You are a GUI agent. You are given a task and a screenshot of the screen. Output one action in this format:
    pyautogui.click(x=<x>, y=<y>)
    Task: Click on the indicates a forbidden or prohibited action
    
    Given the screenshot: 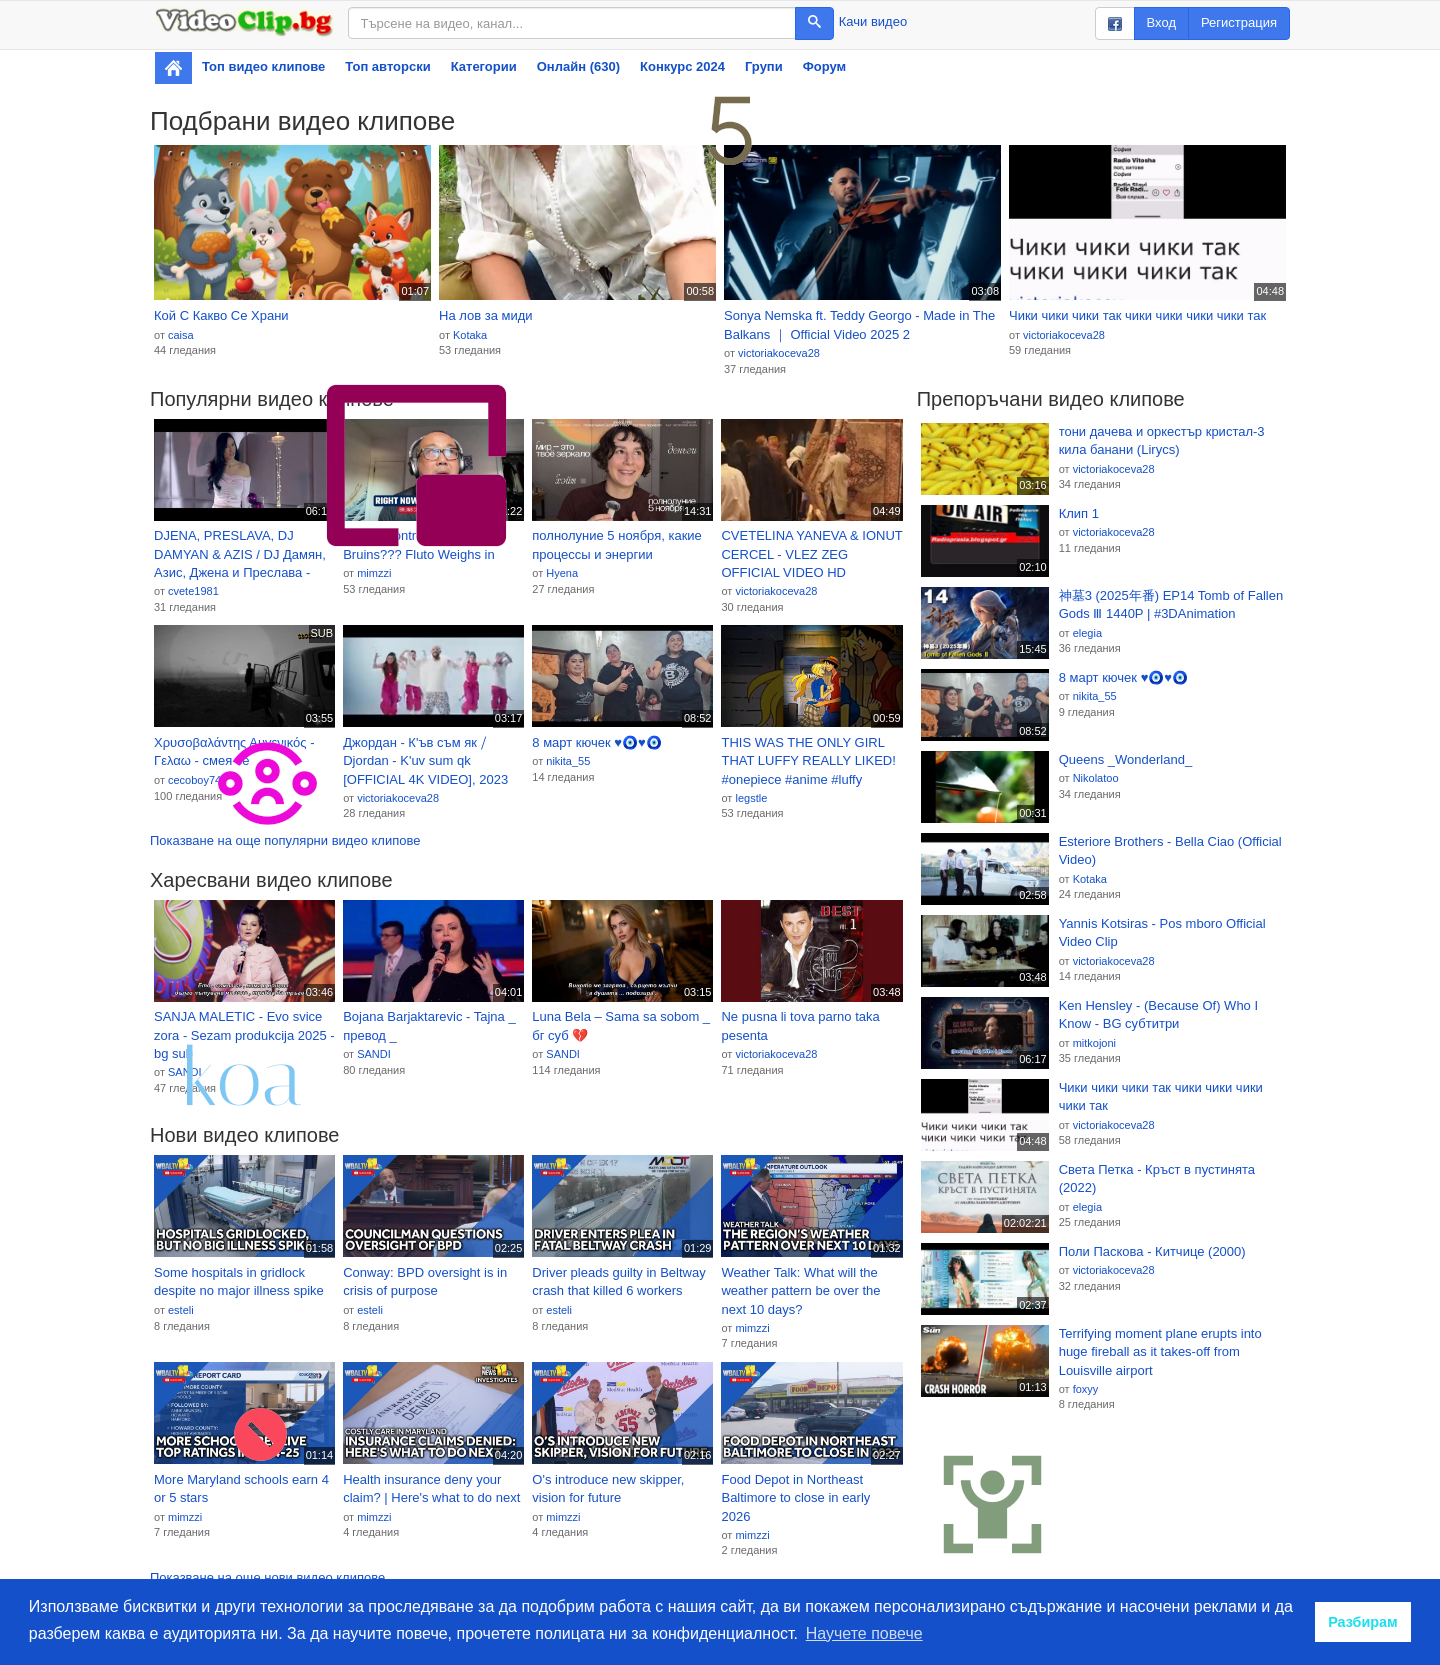 What is the action you would take?
    pyautogui.click(x=260, y=1434)
    